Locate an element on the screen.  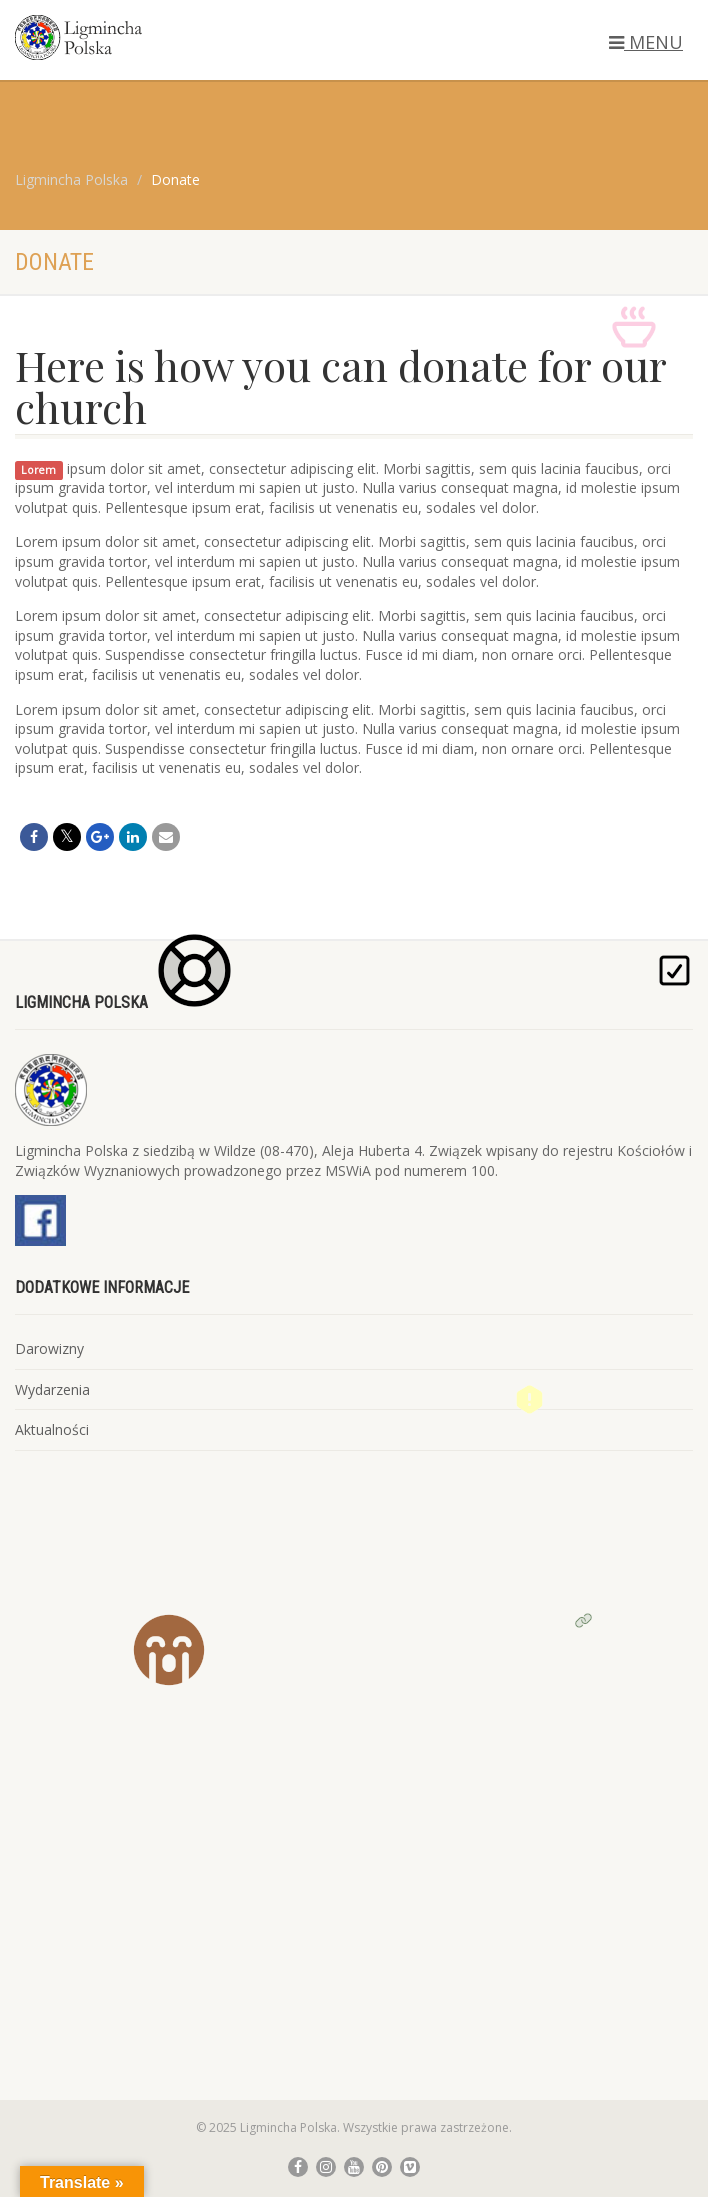
copy or share a link is located at coordinates (583, 1620).